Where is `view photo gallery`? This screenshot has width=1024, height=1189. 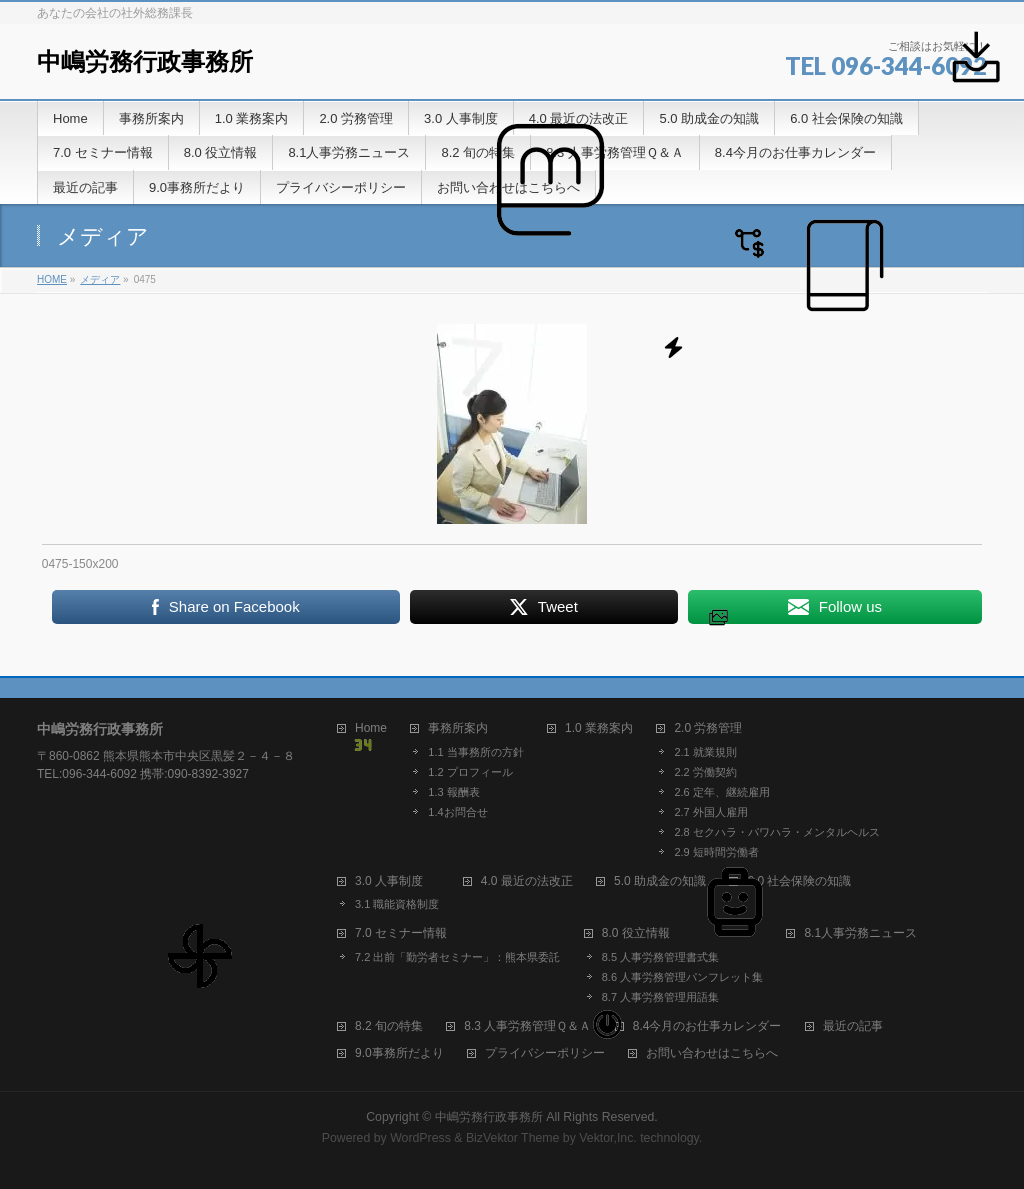
view photo gallery is located at coordinates (718, 617).